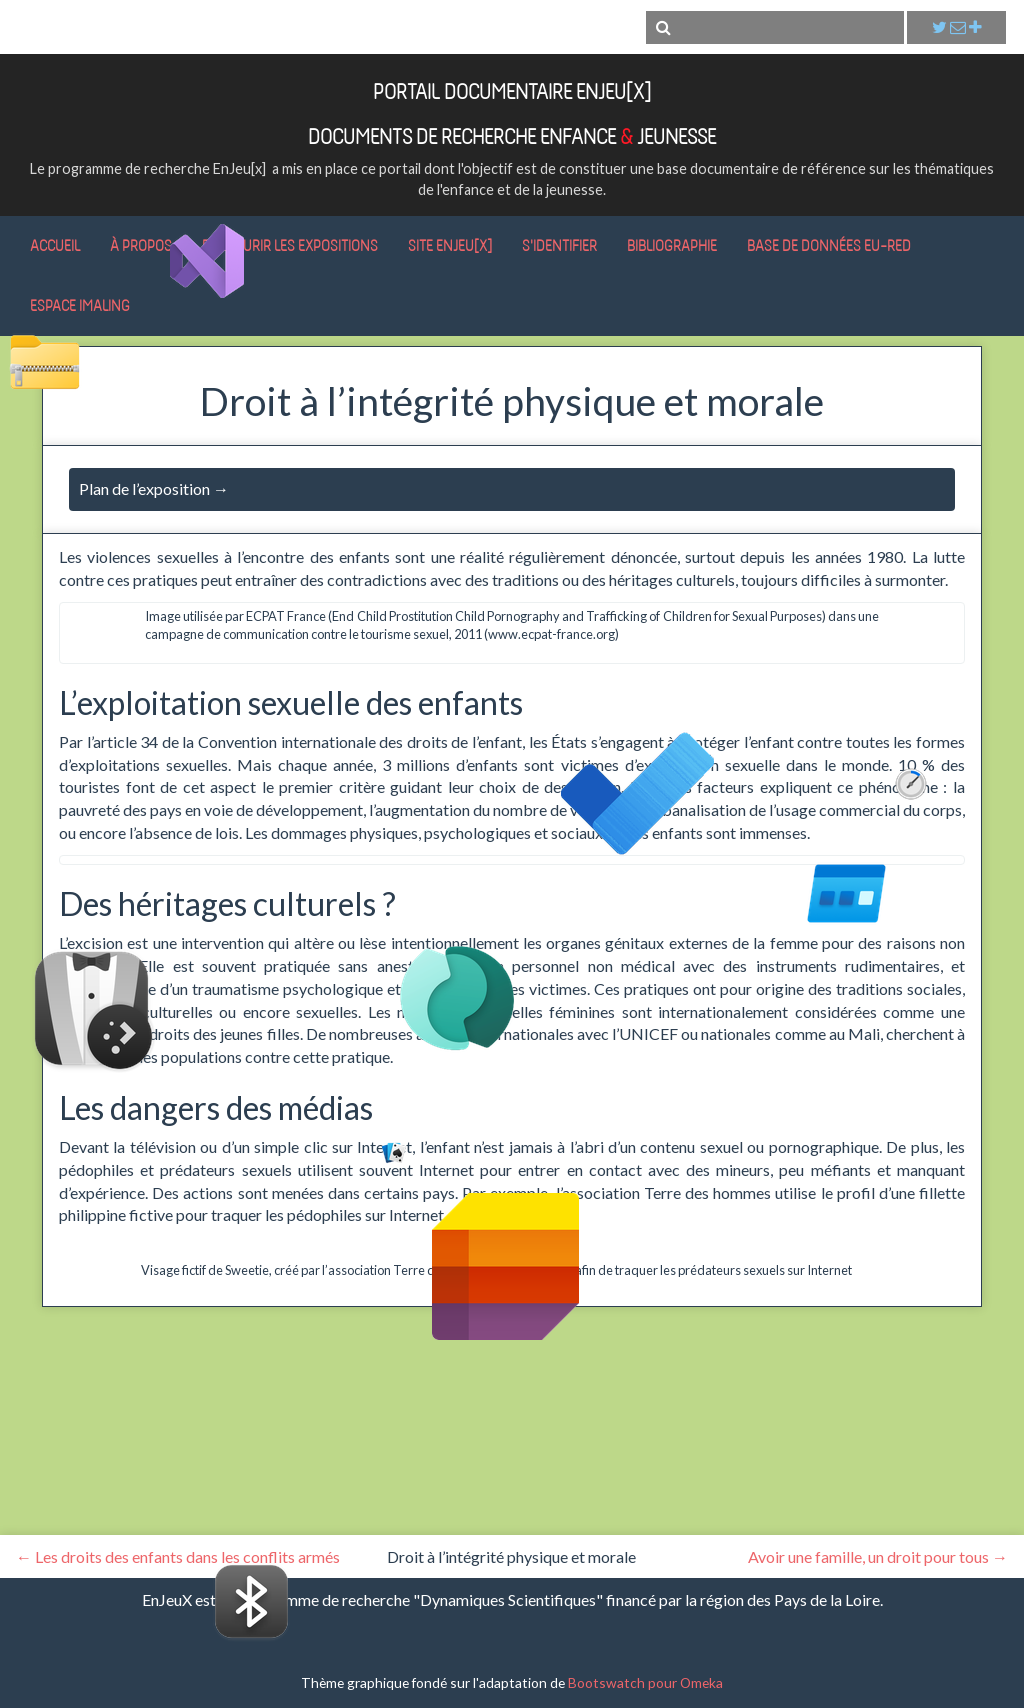  What do you see at coordinates (91, 1008) in the screenshot?
I see `customize plasma desktop theme settings` at bounding box center [91, 1008].